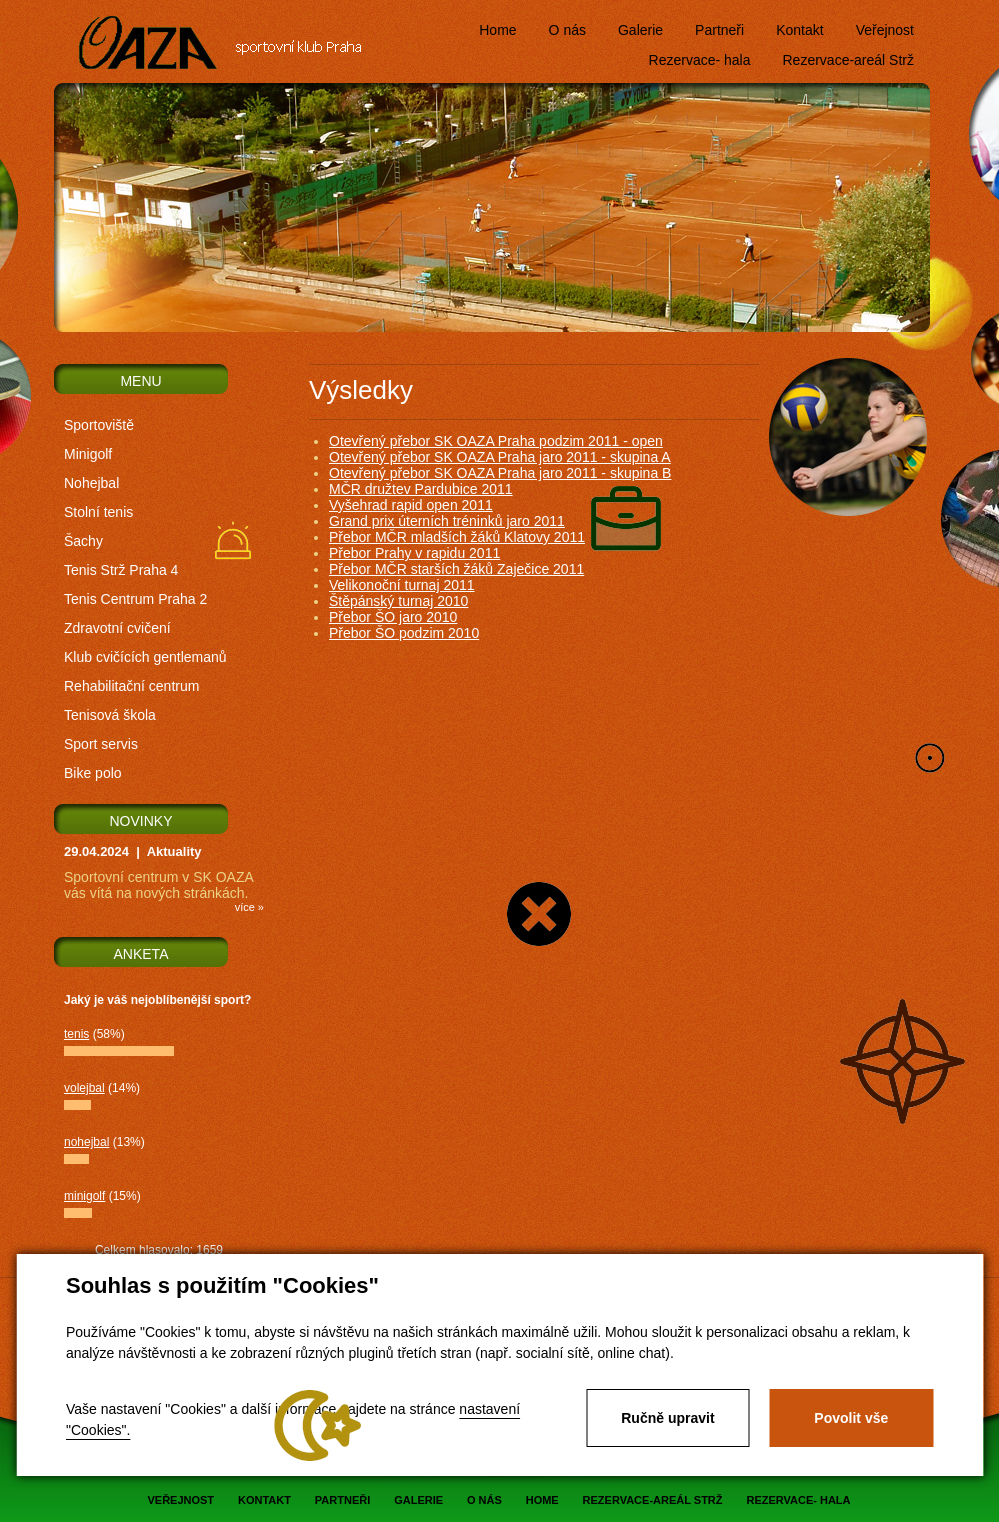 This screenshot has width=999, height=1522. What do you see at coordinates (626, 521) in the screenshot?
I see `access work or business-related content` at bounding box center [626, 521].